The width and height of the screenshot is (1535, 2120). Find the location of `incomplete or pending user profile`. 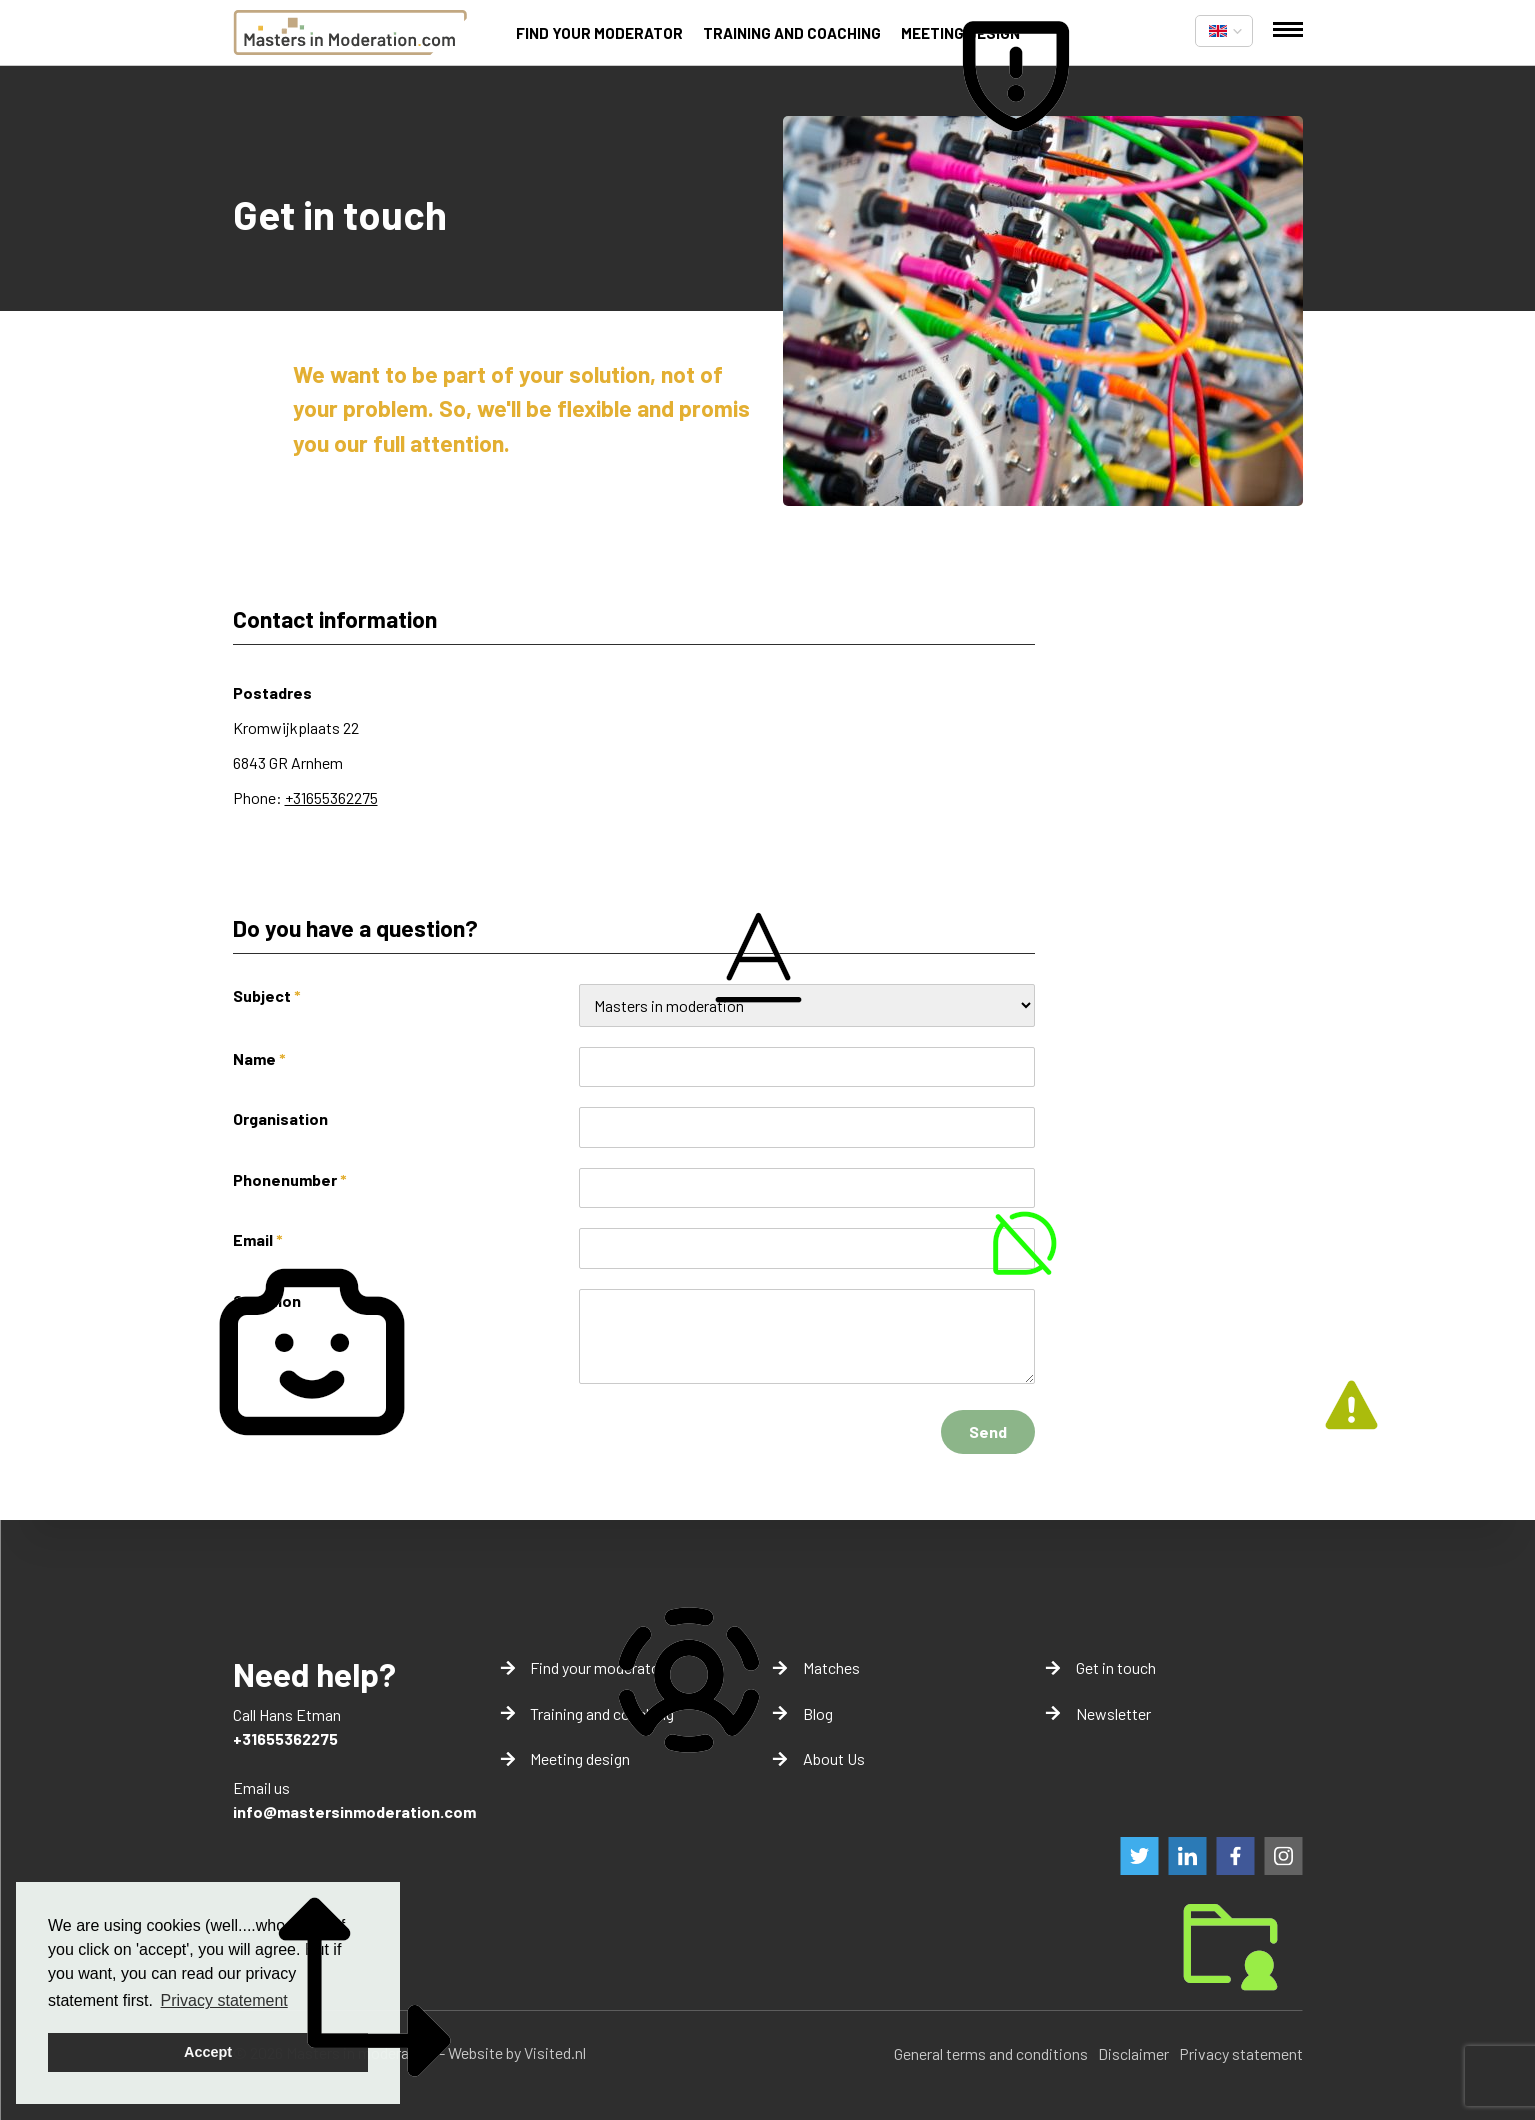

incomplete or pending user profile is located at coordinates (689, 1680).